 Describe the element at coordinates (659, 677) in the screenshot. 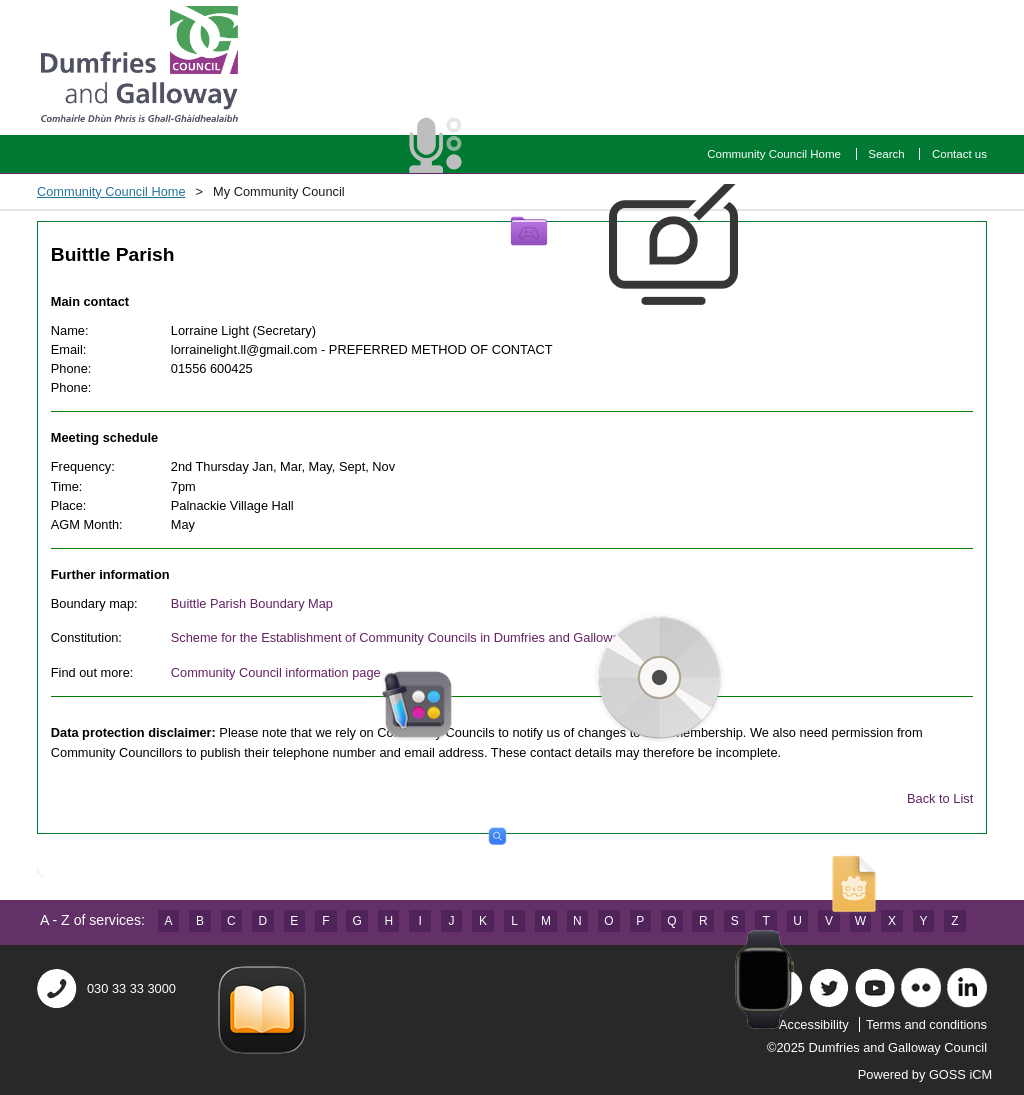

I see `indicates a DVD-RW drive or rewritable disc` at that location.